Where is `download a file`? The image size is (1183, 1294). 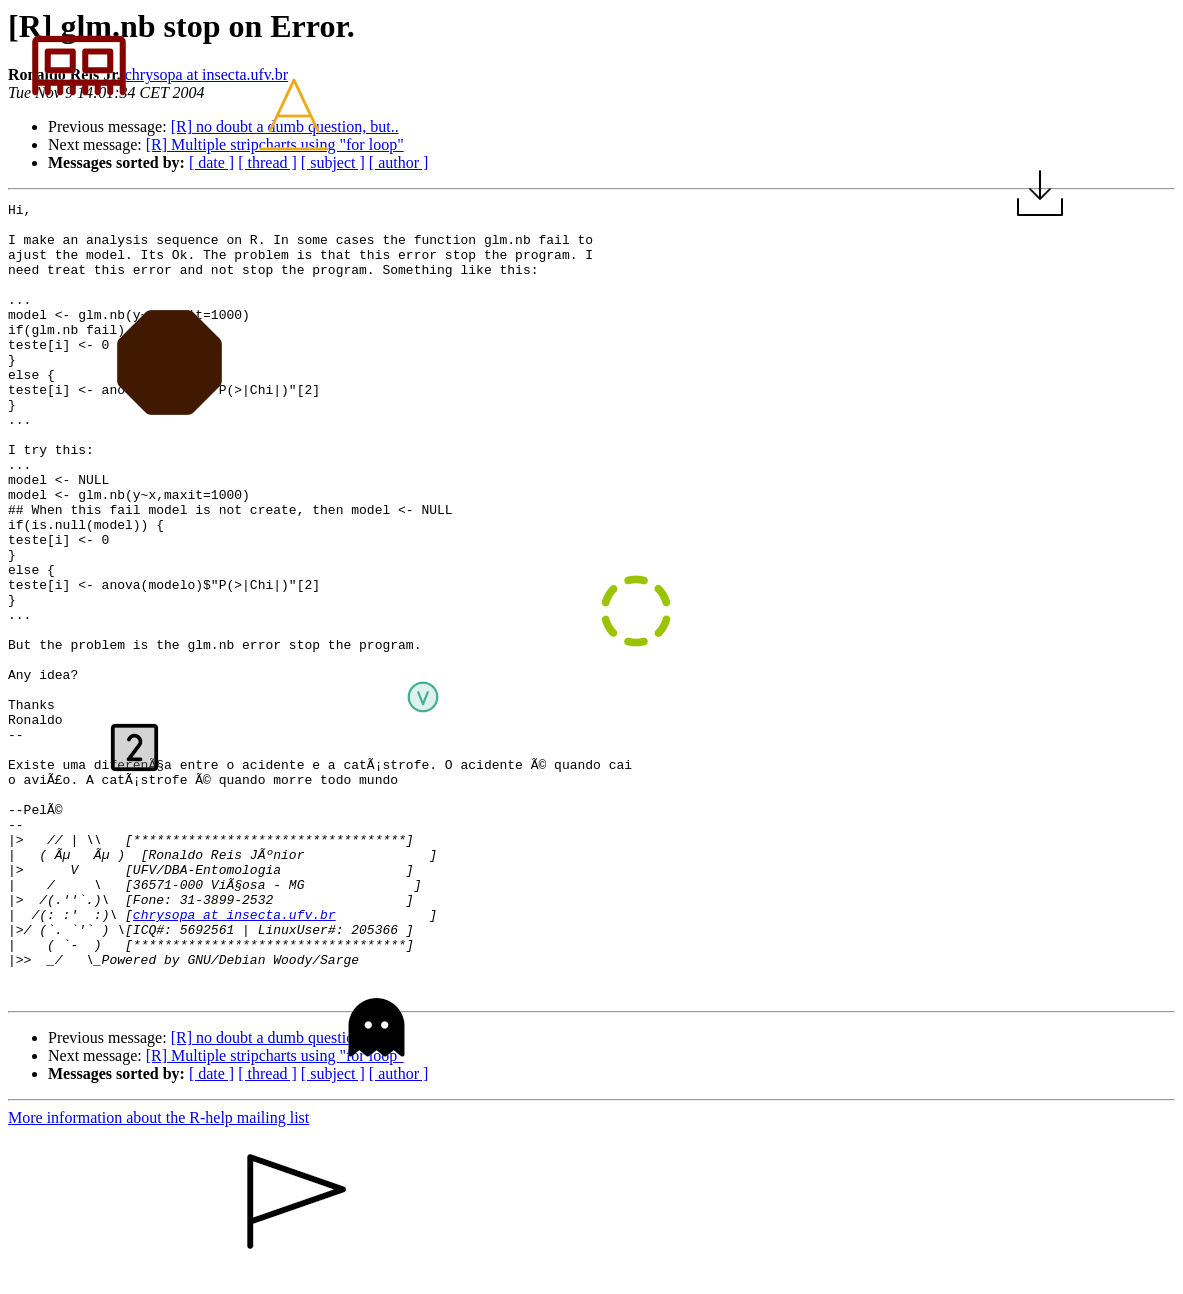
download a file is located at coordinates (1040, 195).